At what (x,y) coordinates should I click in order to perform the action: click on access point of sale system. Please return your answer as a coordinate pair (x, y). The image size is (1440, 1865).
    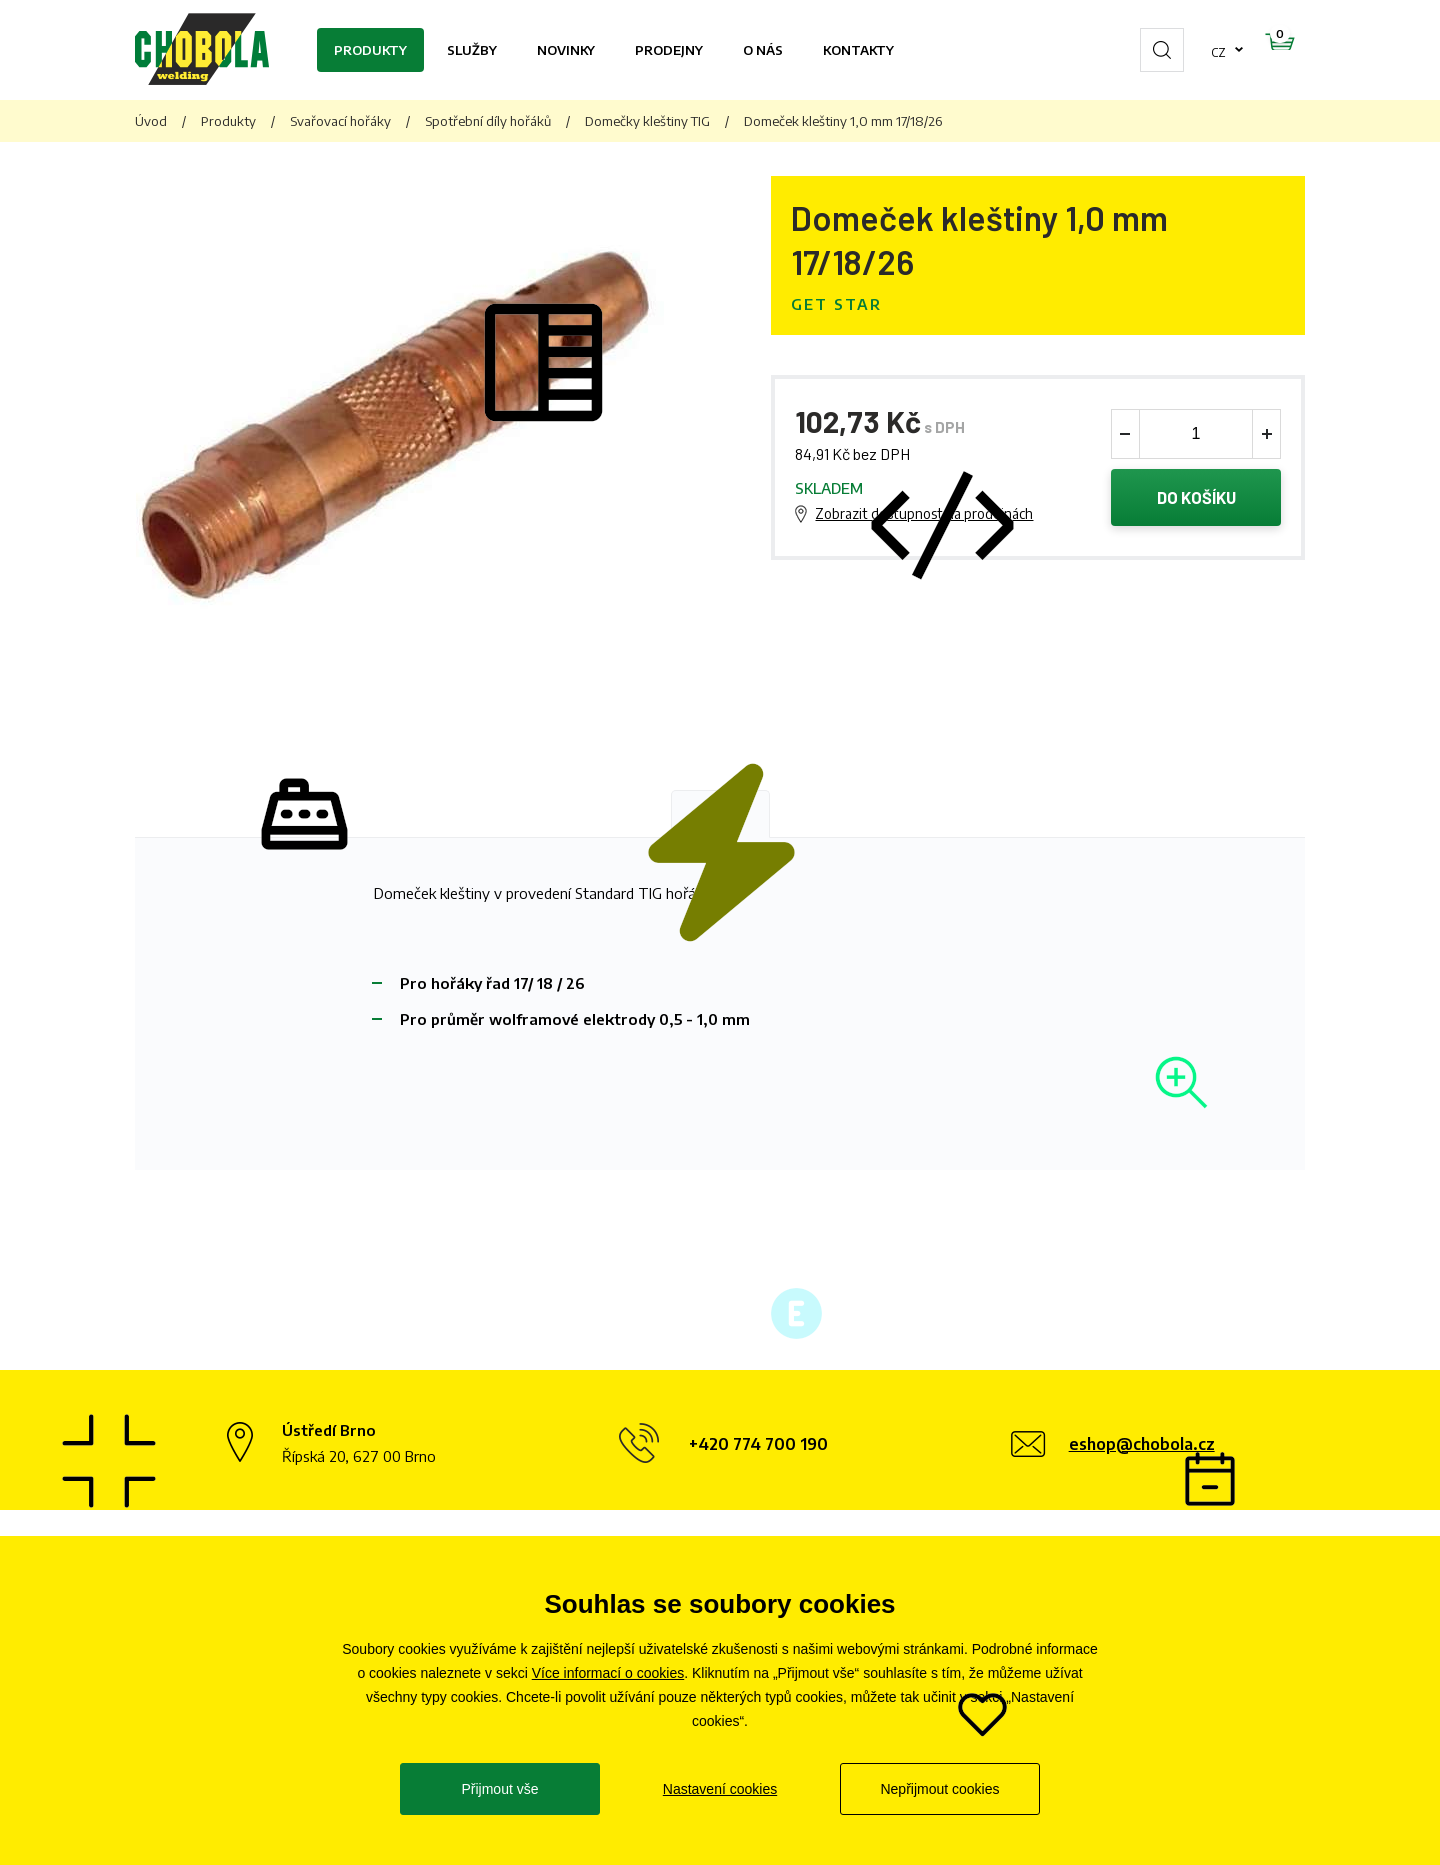
    Looking at the image, I should click on (304, 818).